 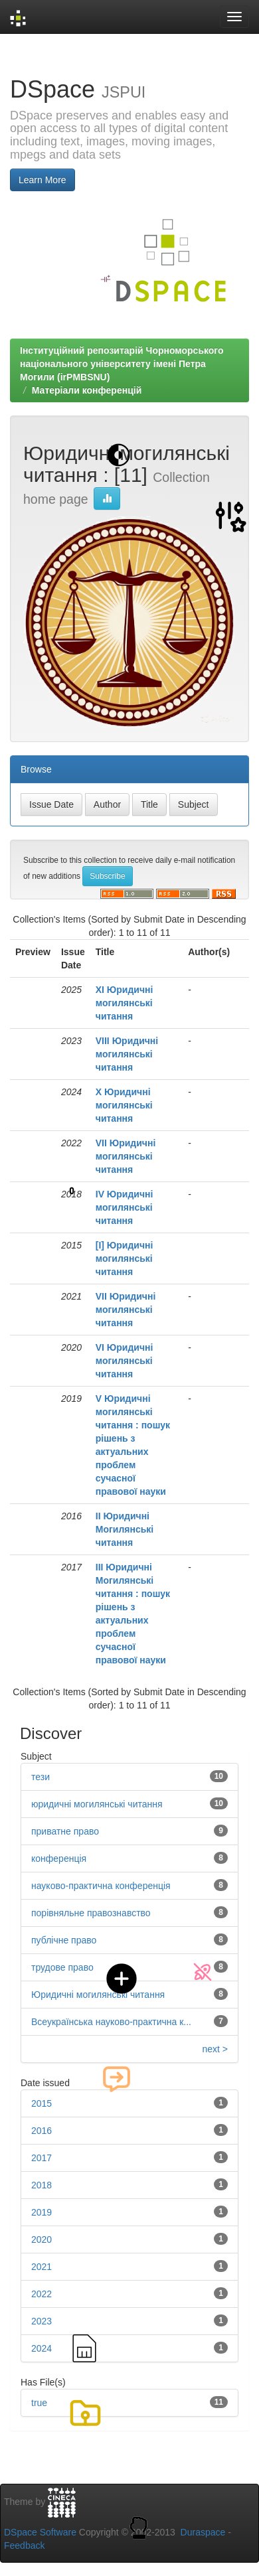 I want to click on toggle invert colors mode, so click(x=118, y=455).